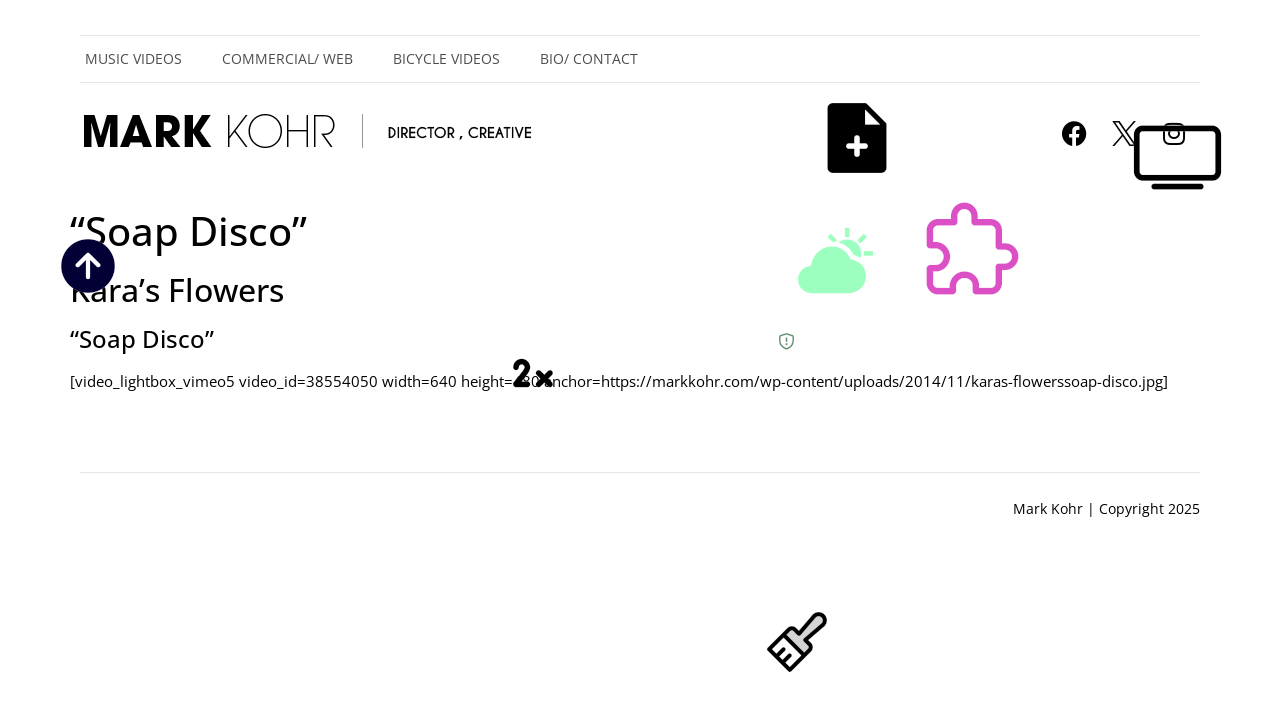 This screenshot has height=720, width=1280. I want to click on create a new file, so click(857, 138).